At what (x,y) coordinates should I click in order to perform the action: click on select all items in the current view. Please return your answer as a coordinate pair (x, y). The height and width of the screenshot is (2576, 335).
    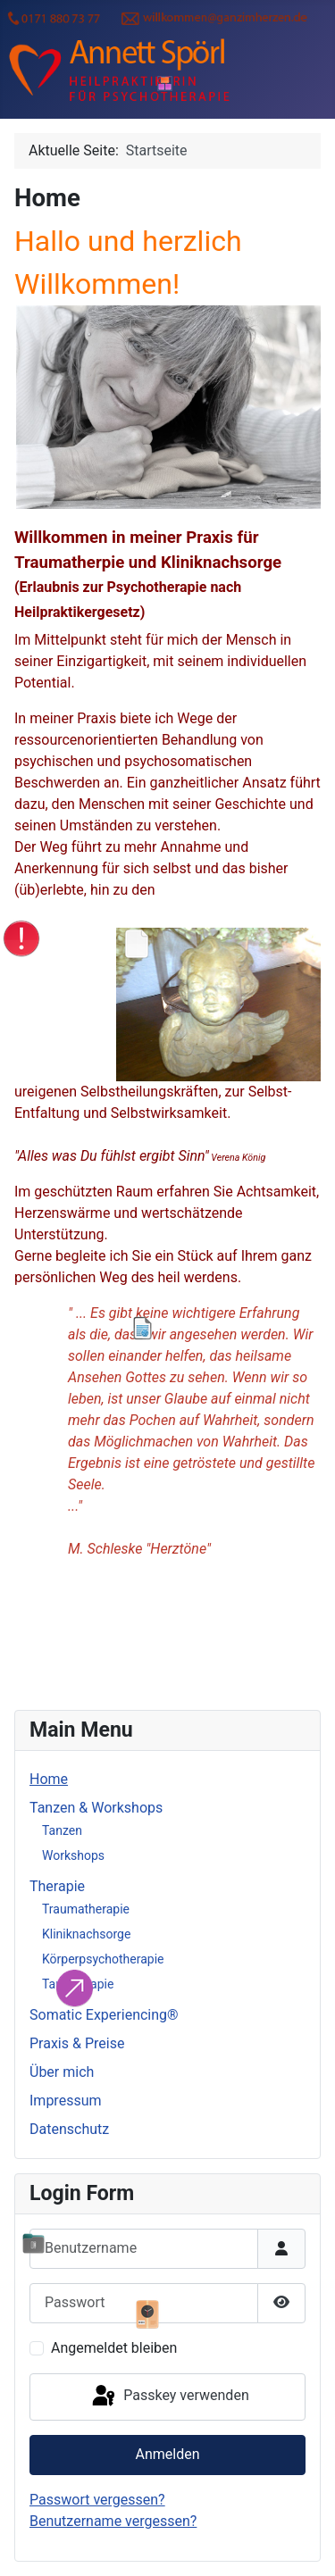
    Looking at the image, I should click on (164, 83).